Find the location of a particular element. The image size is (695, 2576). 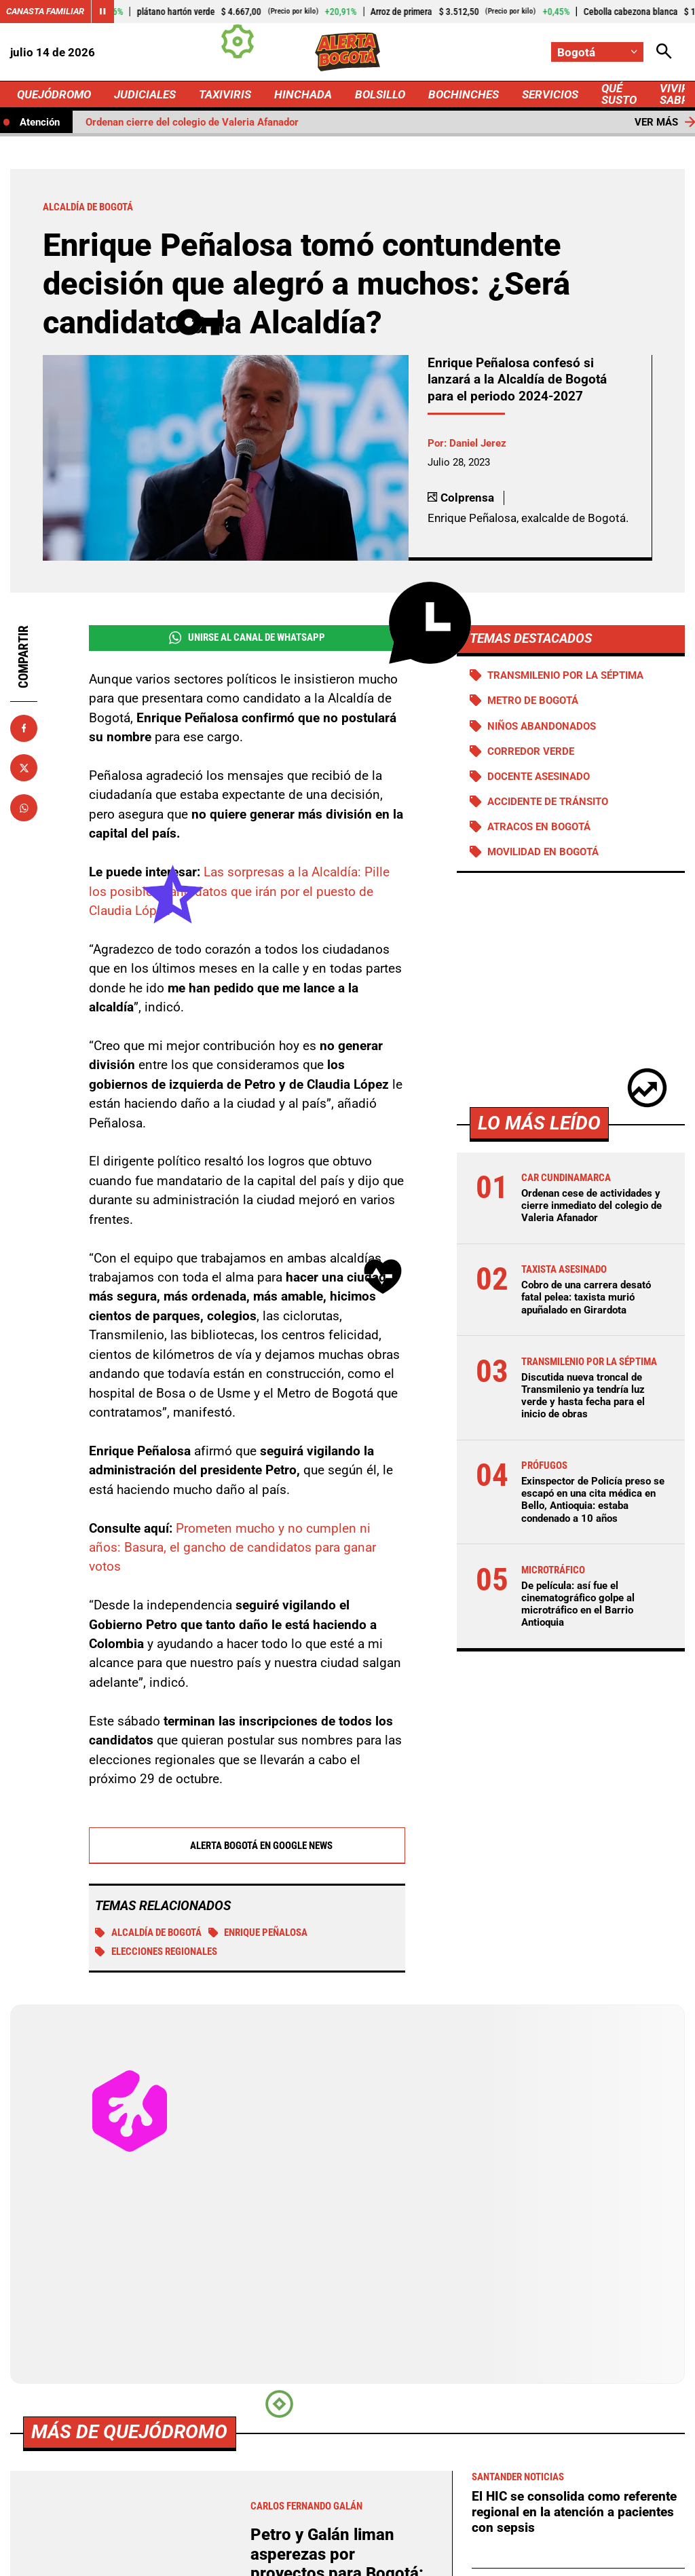

access security or authentication settings is located at coordinates (200, 322).